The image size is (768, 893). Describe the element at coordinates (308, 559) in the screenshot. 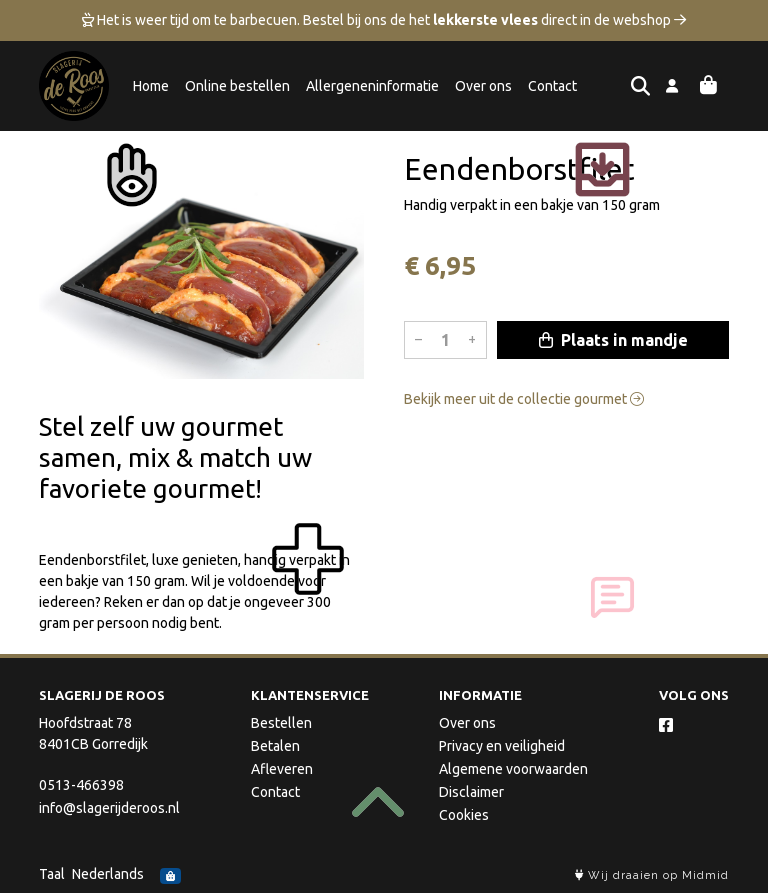

I see `access health or medical features` at that location.